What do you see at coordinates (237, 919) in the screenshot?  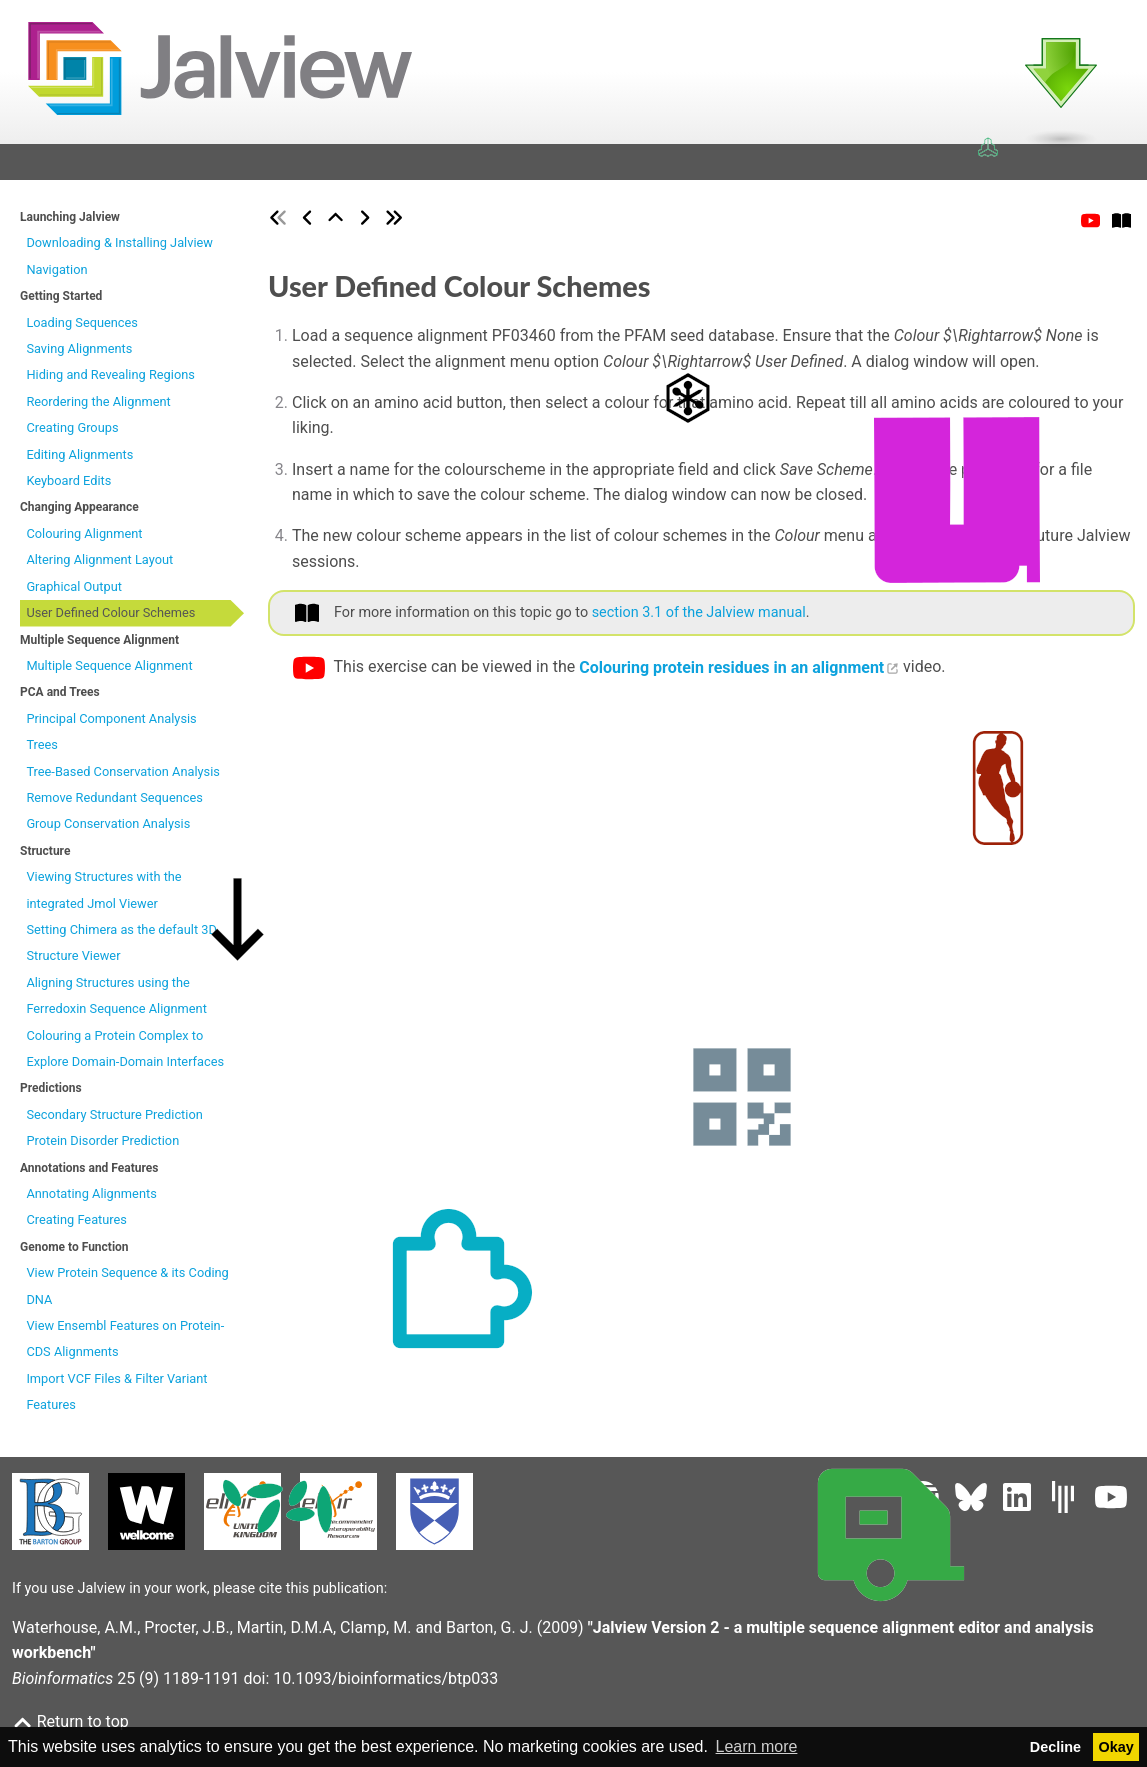 I see `scroll down for more content` at bounding box center [237, 919].